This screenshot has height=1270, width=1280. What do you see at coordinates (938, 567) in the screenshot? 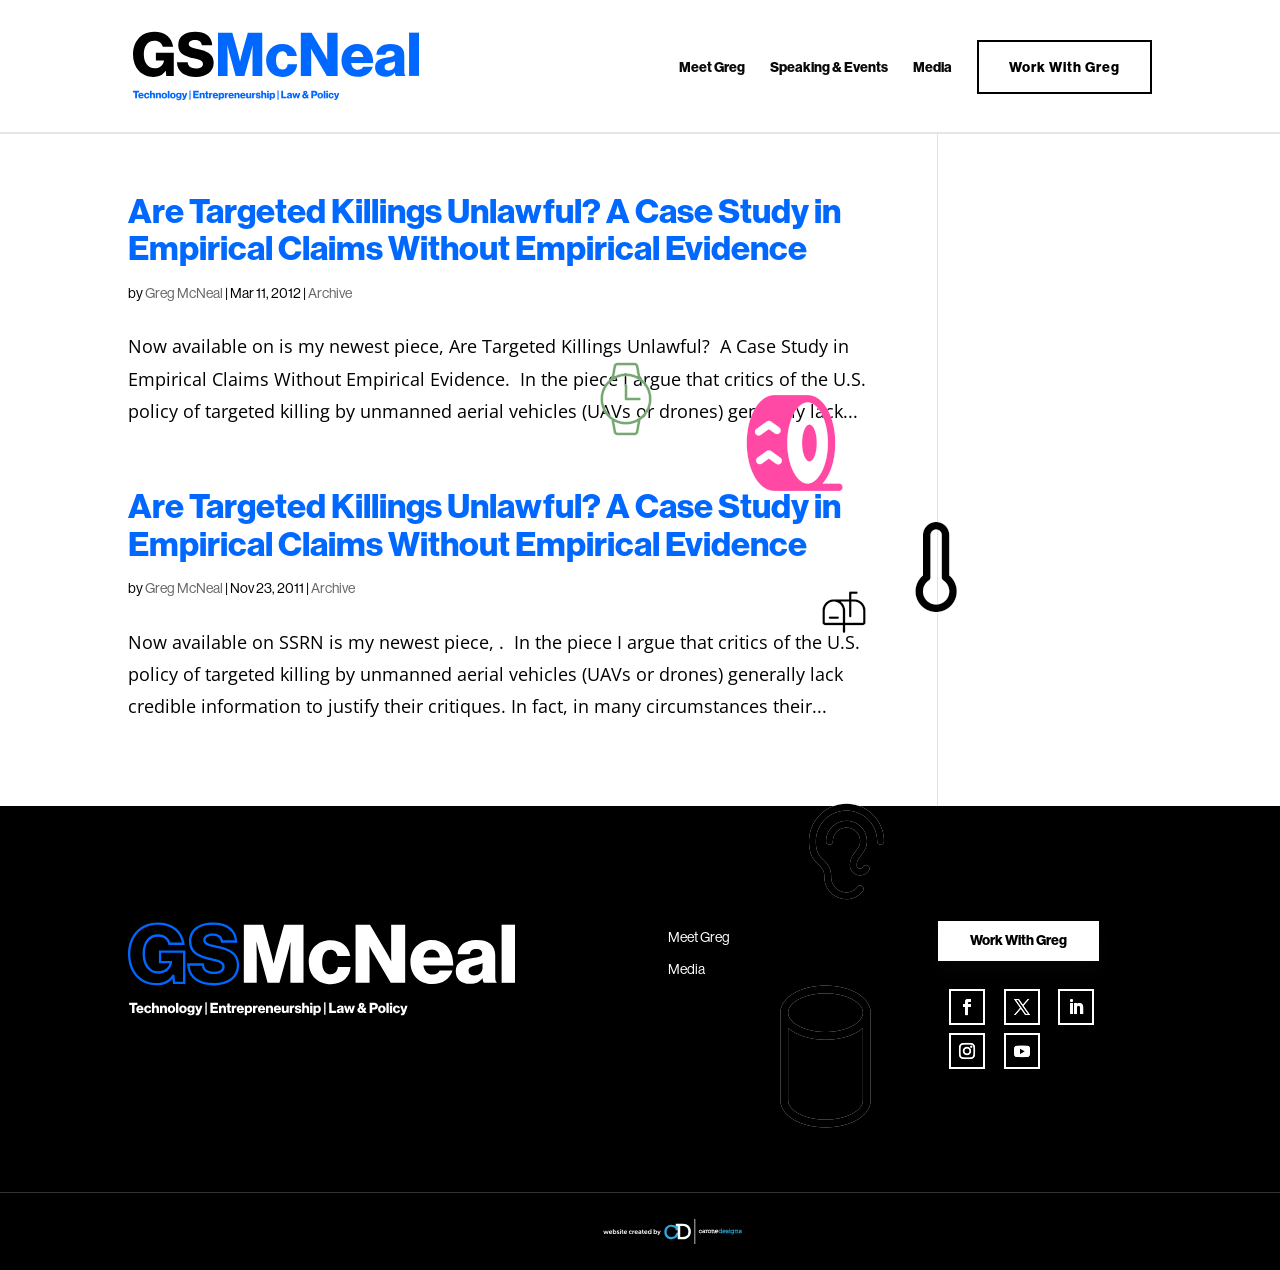
I see `view current temperature` at bounding box center [938, 567].